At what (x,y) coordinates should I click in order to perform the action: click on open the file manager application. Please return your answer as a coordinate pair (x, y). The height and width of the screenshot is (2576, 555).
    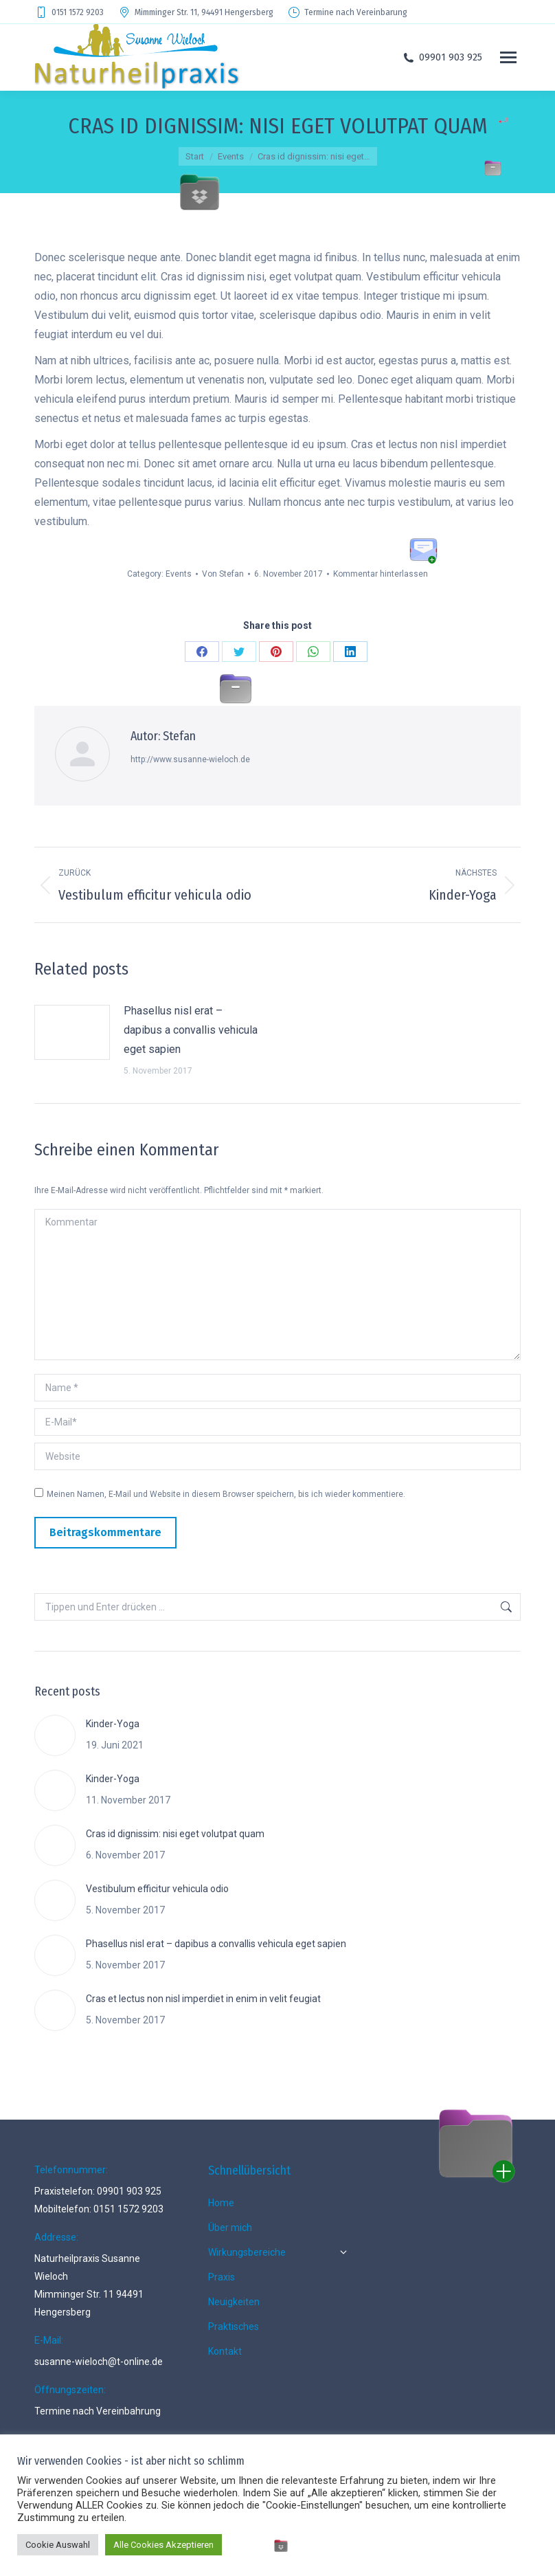
    Looking at the image, I should click on (492, 168).